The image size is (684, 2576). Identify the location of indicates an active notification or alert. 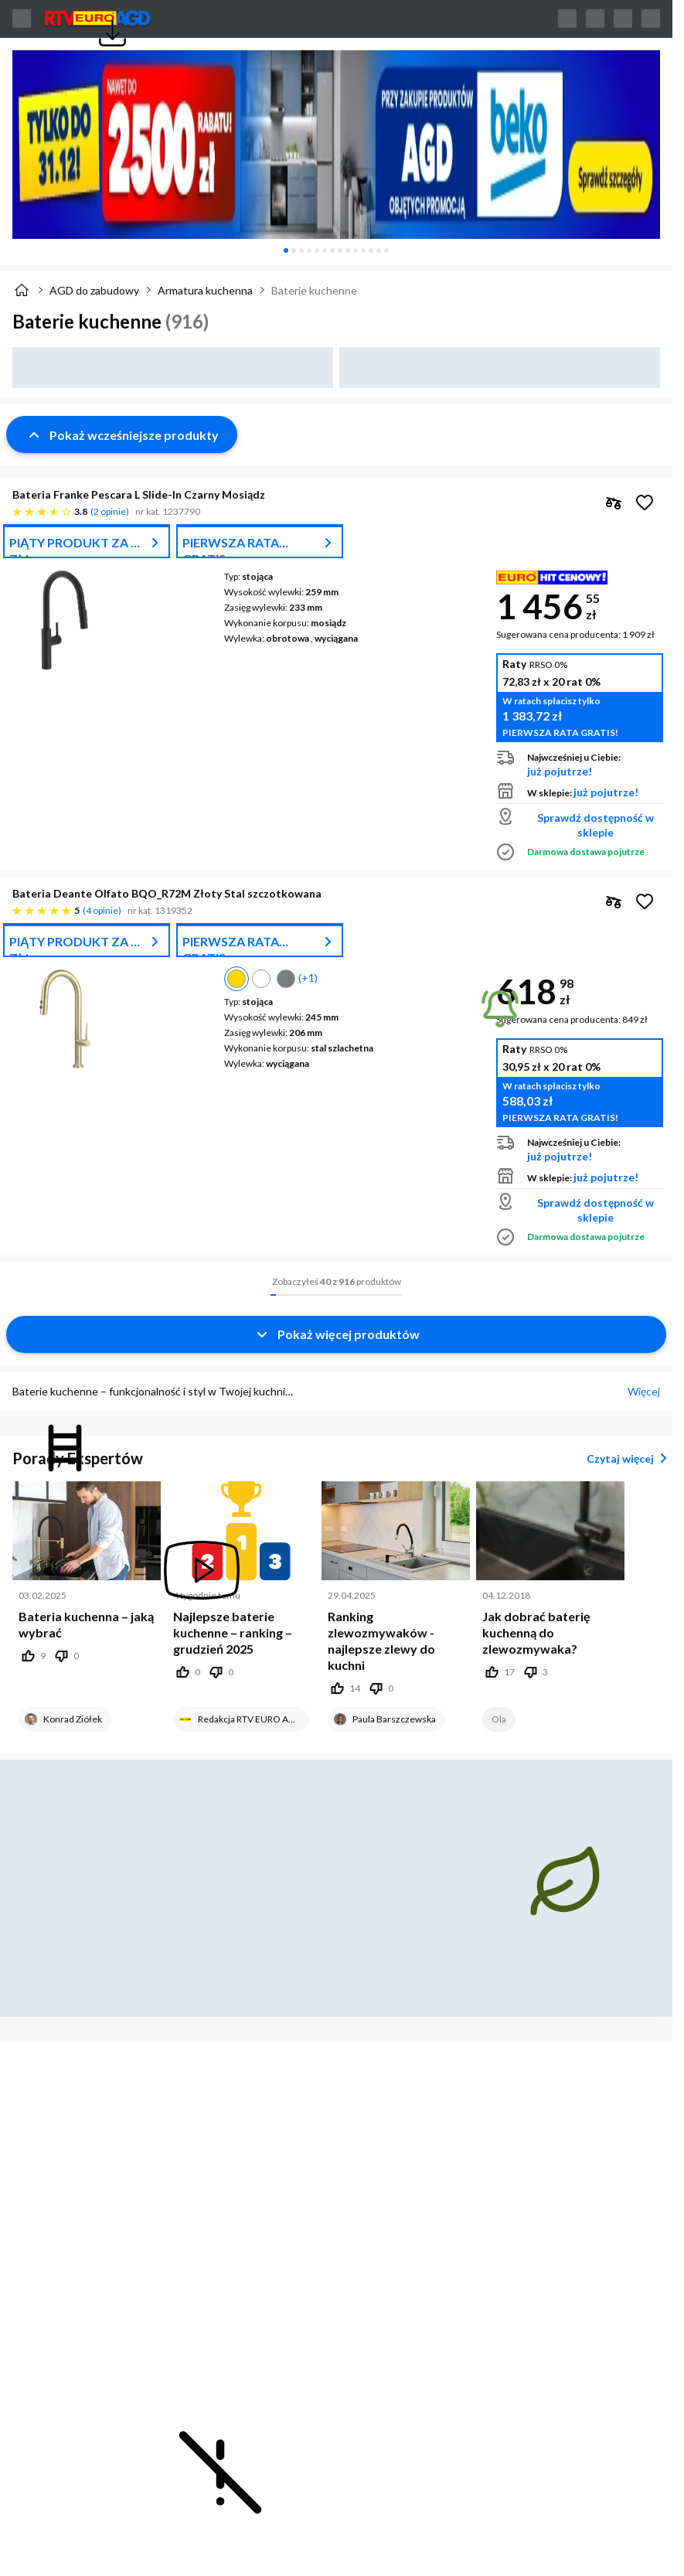
(500, 1009).